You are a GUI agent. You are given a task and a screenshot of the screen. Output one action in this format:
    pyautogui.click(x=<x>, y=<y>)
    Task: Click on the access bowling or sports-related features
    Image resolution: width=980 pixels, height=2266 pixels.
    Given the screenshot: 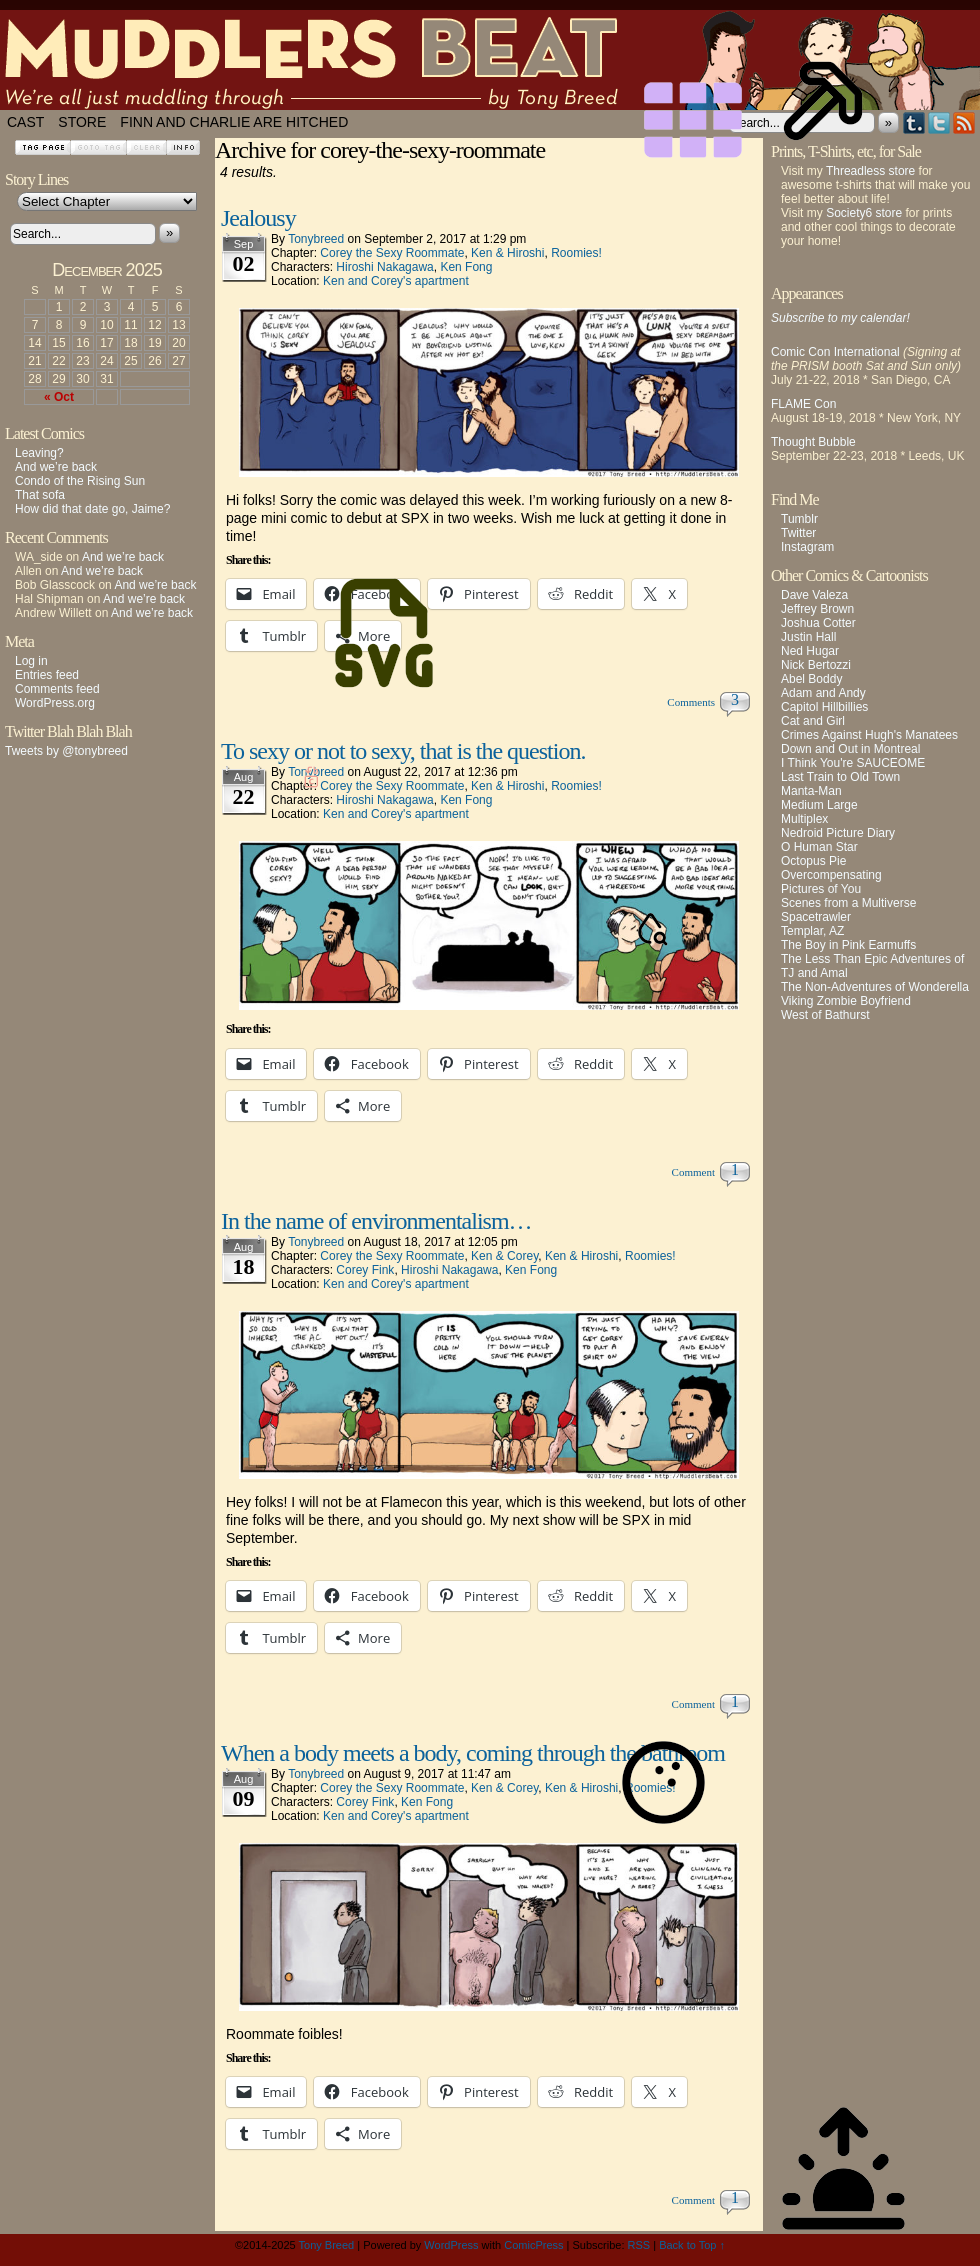 What is the action you would take?
    pyautogui.click(x=663, y=1782)
    